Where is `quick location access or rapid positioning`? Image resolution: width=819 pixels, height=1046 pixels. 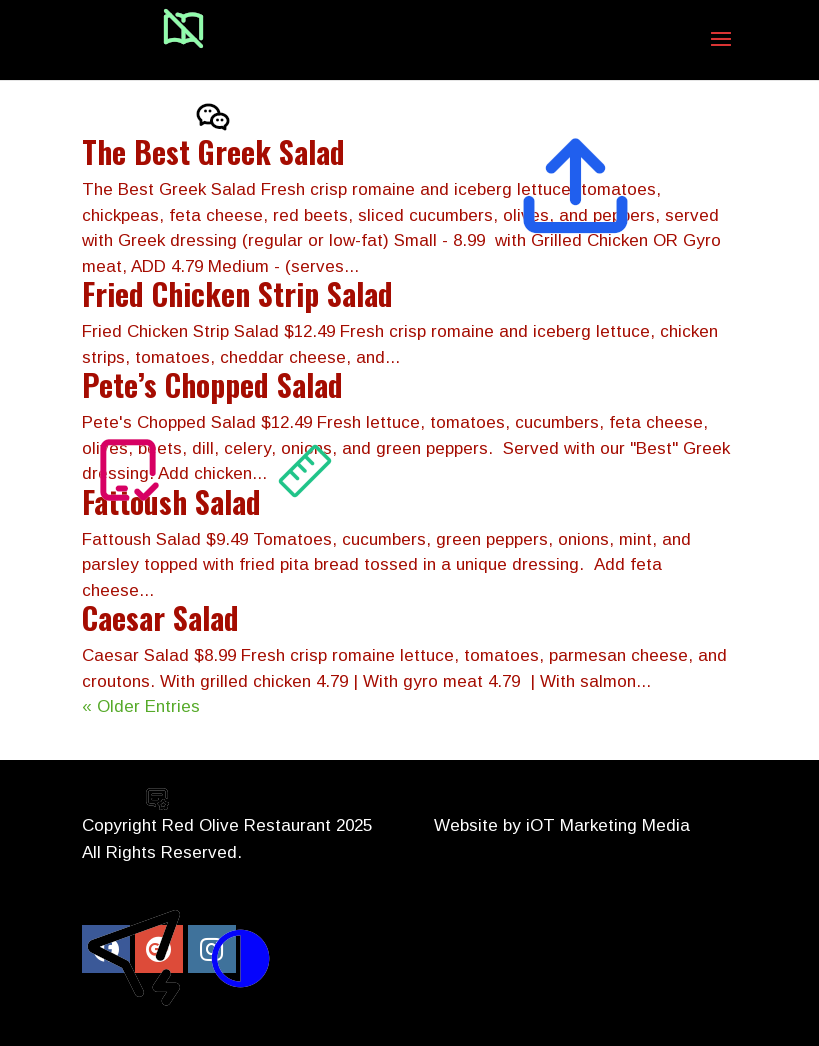
quick location access or rapid positioning is located at coordinates (134, 955).